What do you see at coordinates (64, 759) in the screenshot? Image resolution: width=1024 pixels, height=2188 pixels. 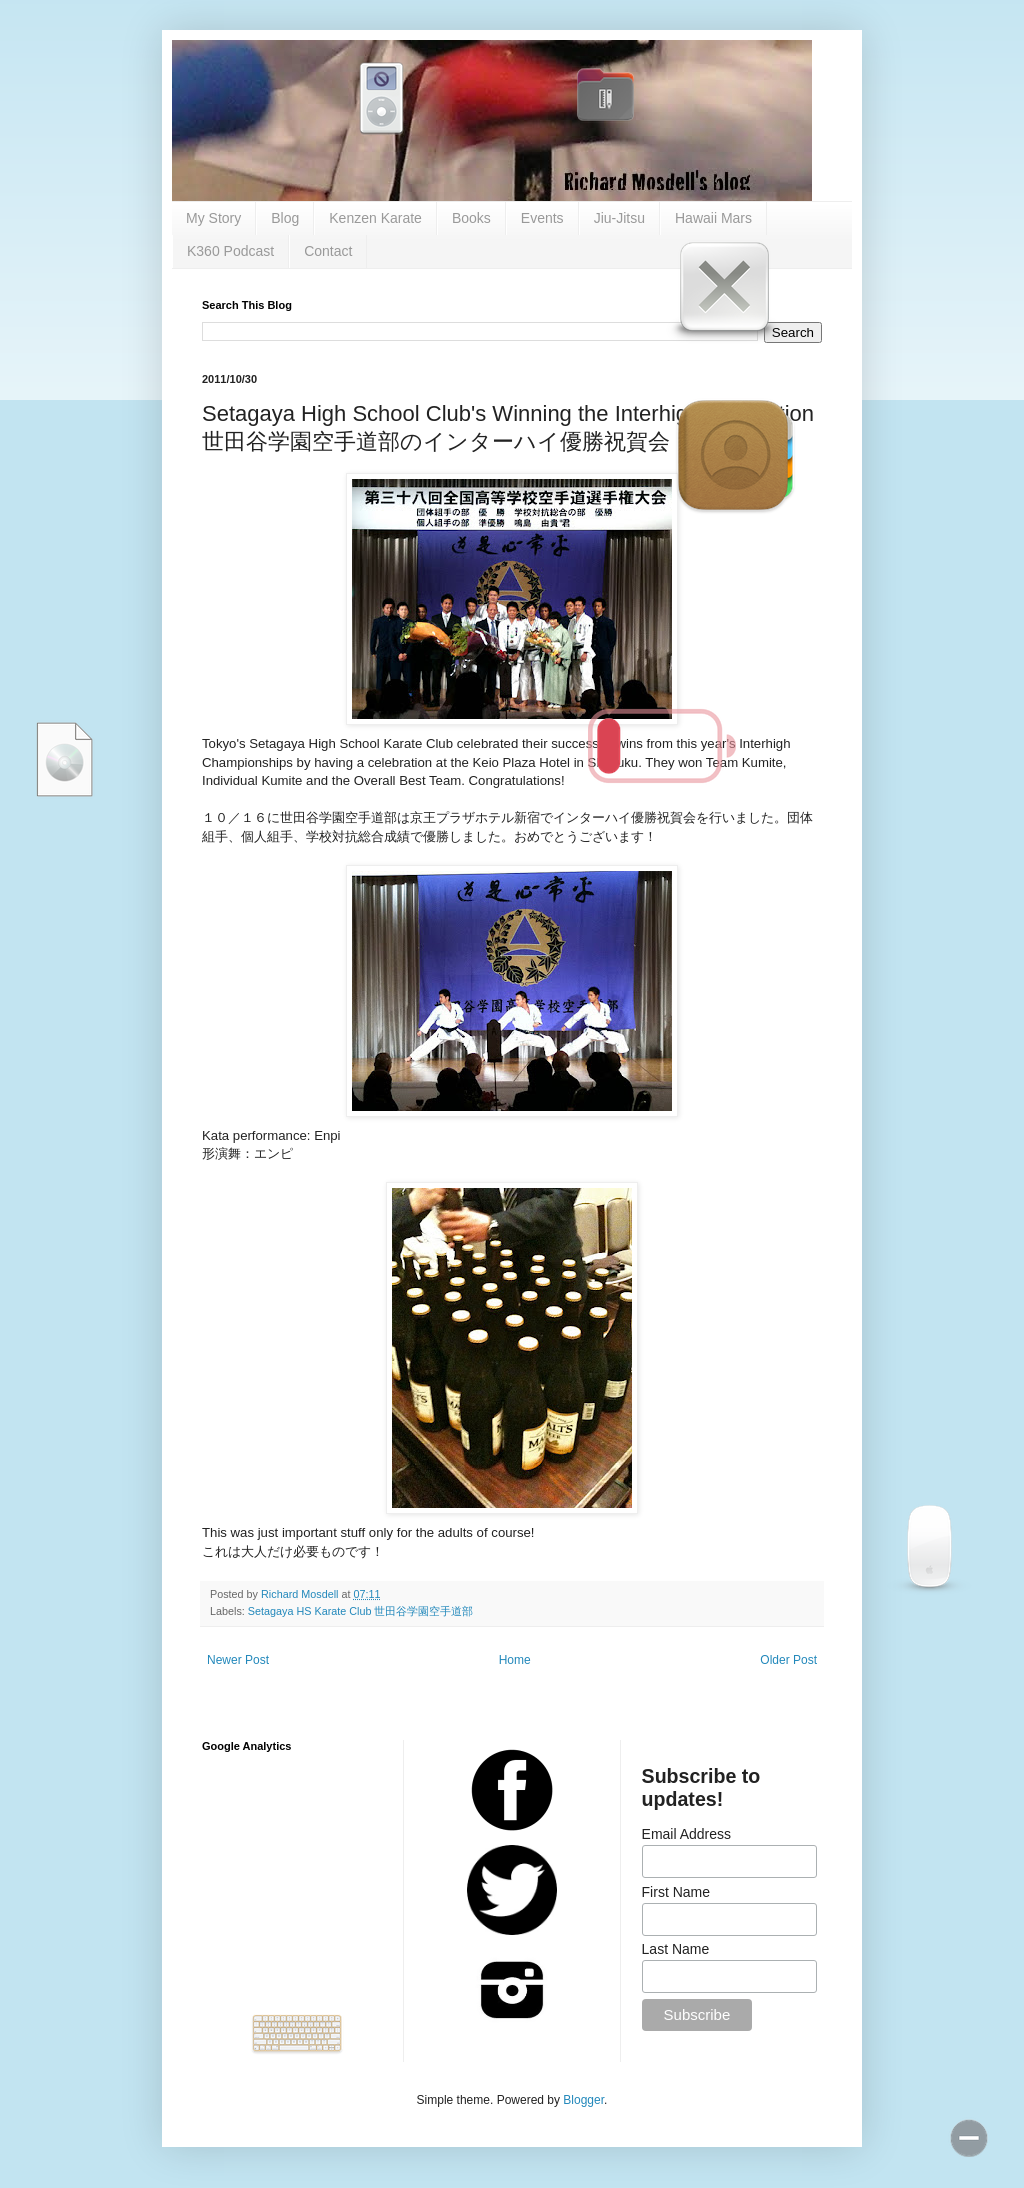 I see `open a disc image file` at bounding box center [64, 759].